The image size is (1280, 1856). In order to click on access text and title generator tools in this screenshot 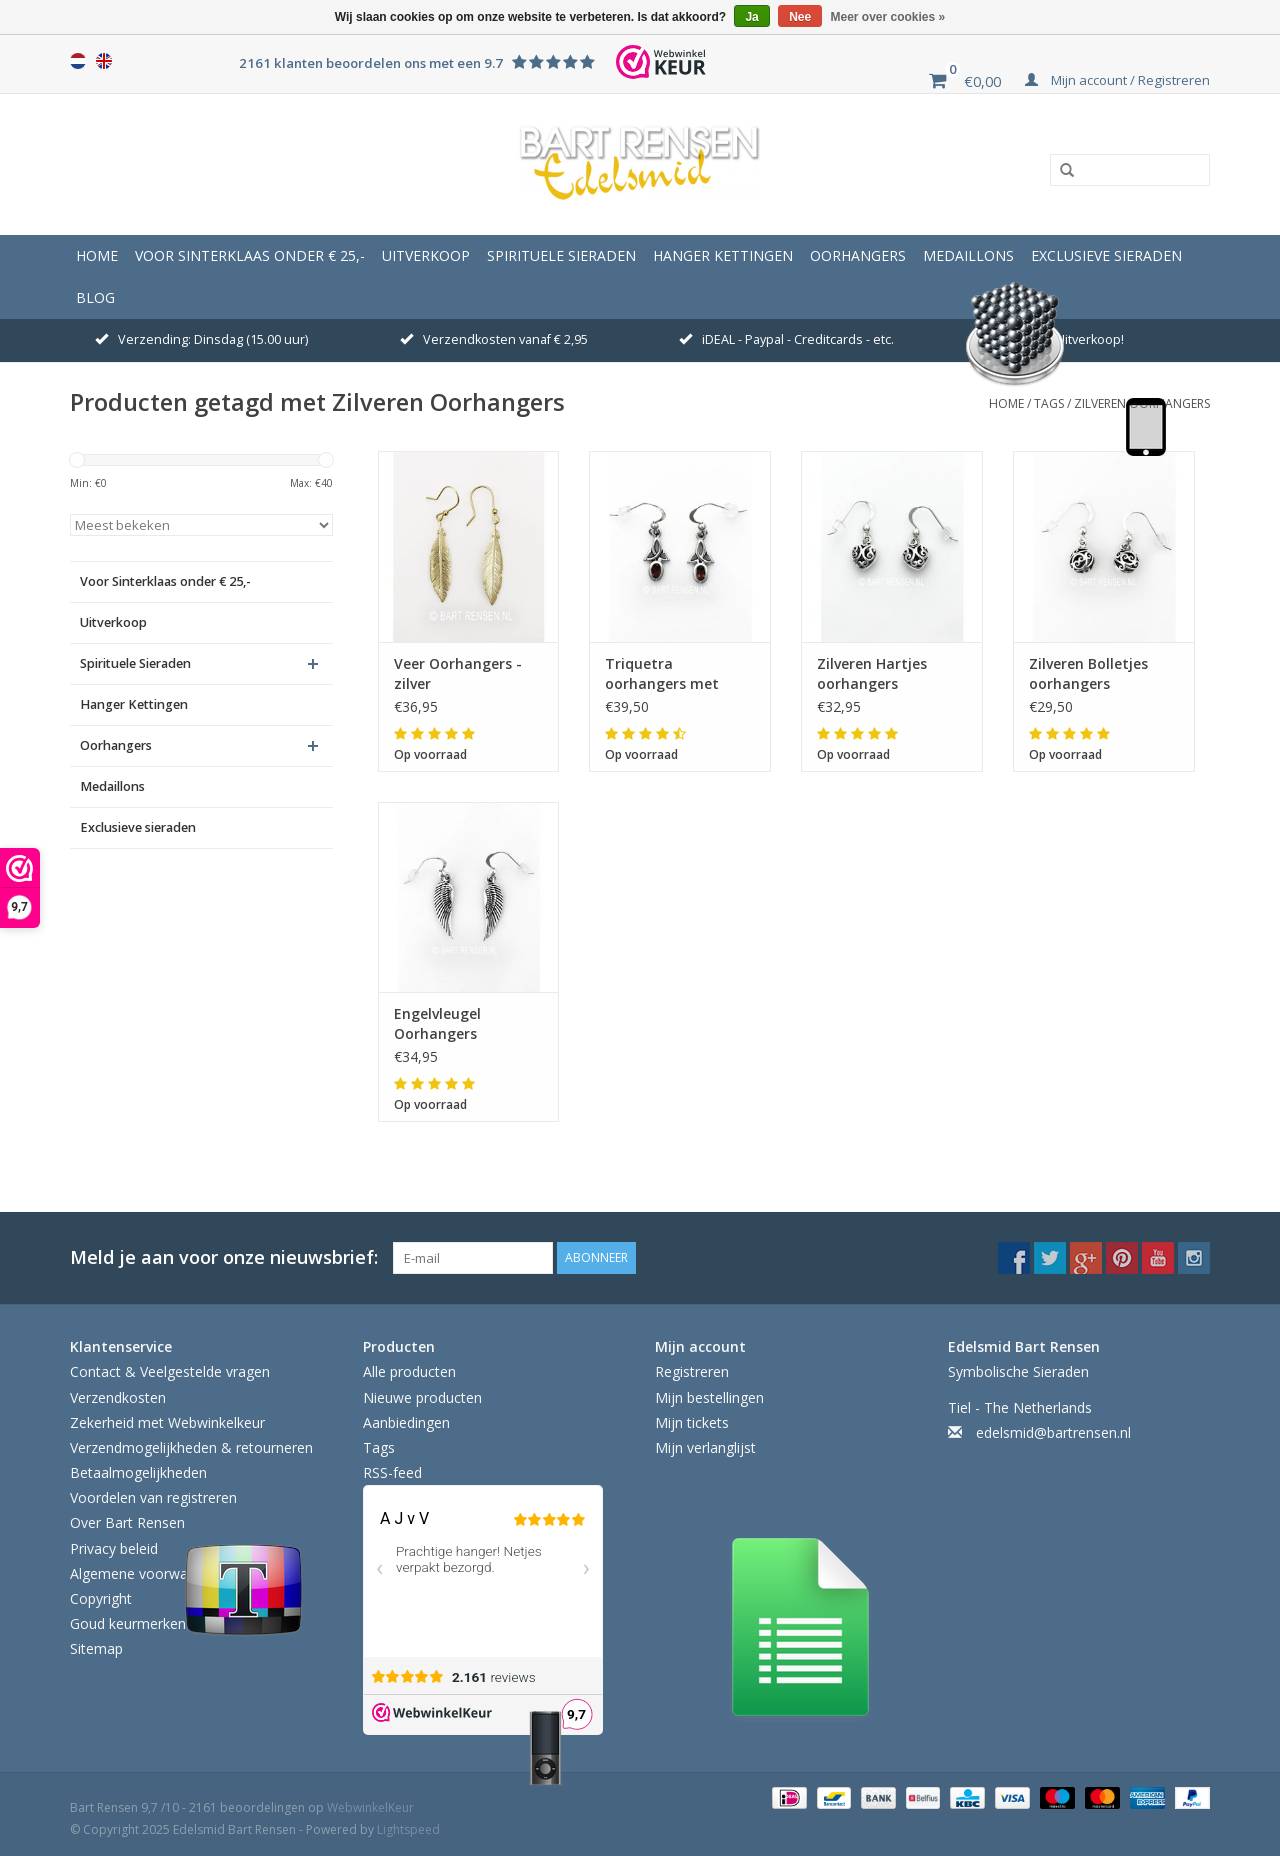, I will do `click(243, 1595)`.